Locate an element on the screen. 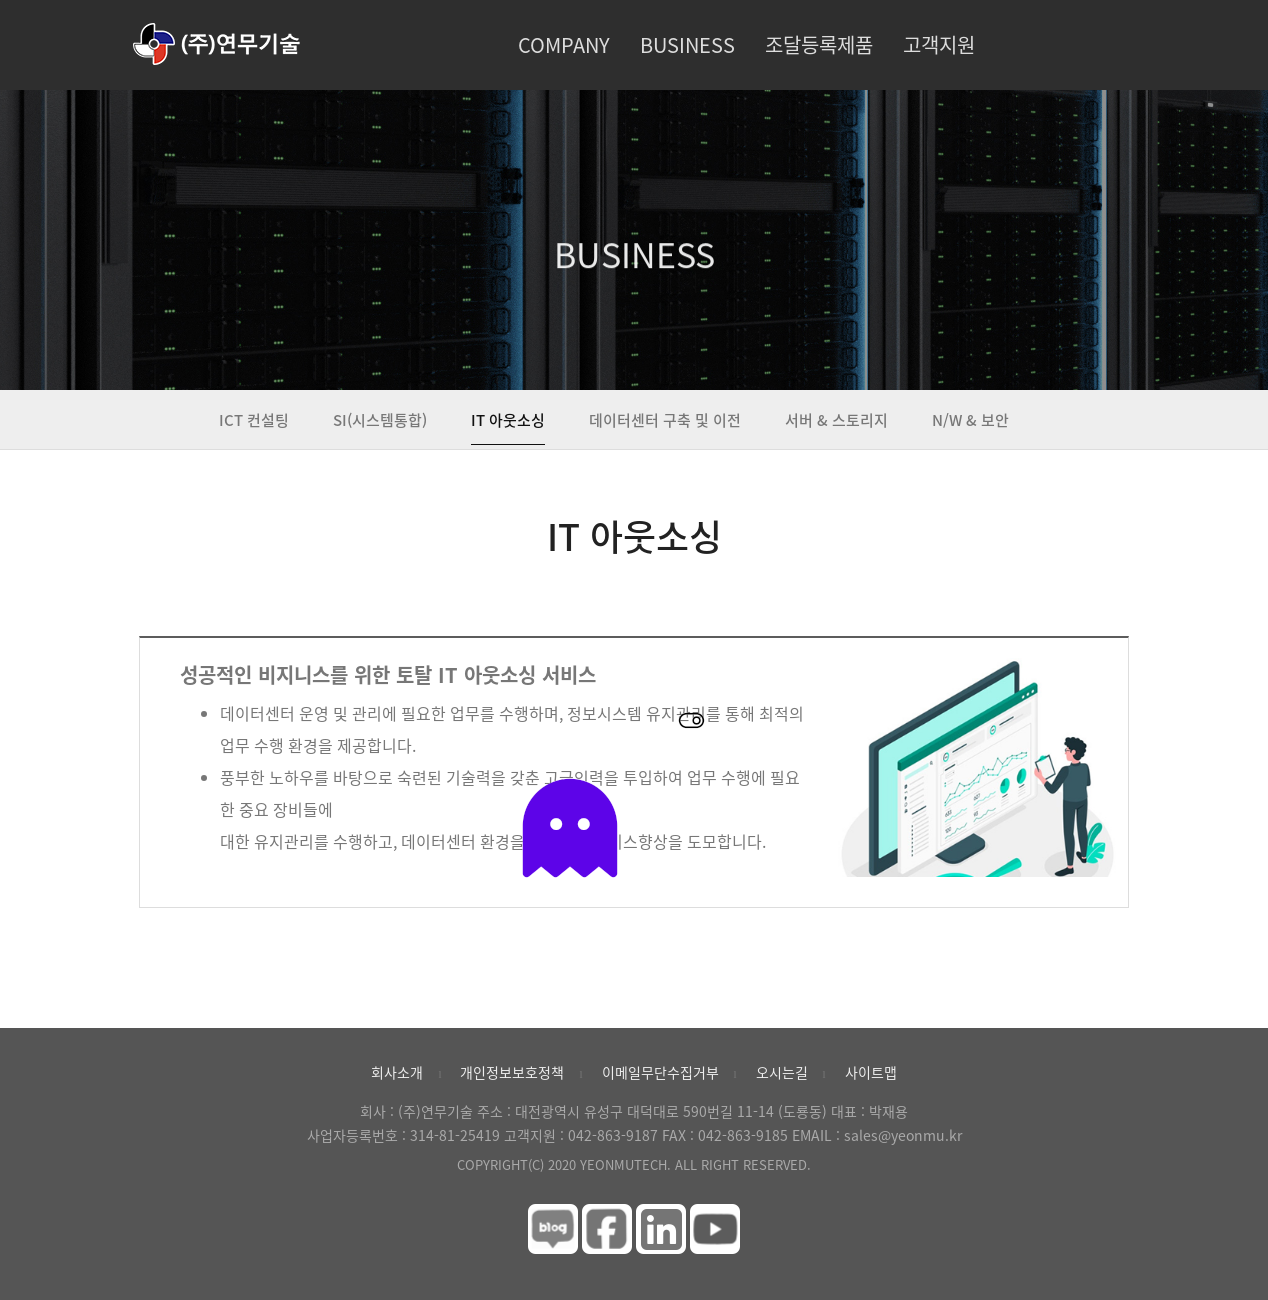 This screenshot has height=1300, width=1268. toggle ghost mode or invisible status is located at coordinates (570, 830).